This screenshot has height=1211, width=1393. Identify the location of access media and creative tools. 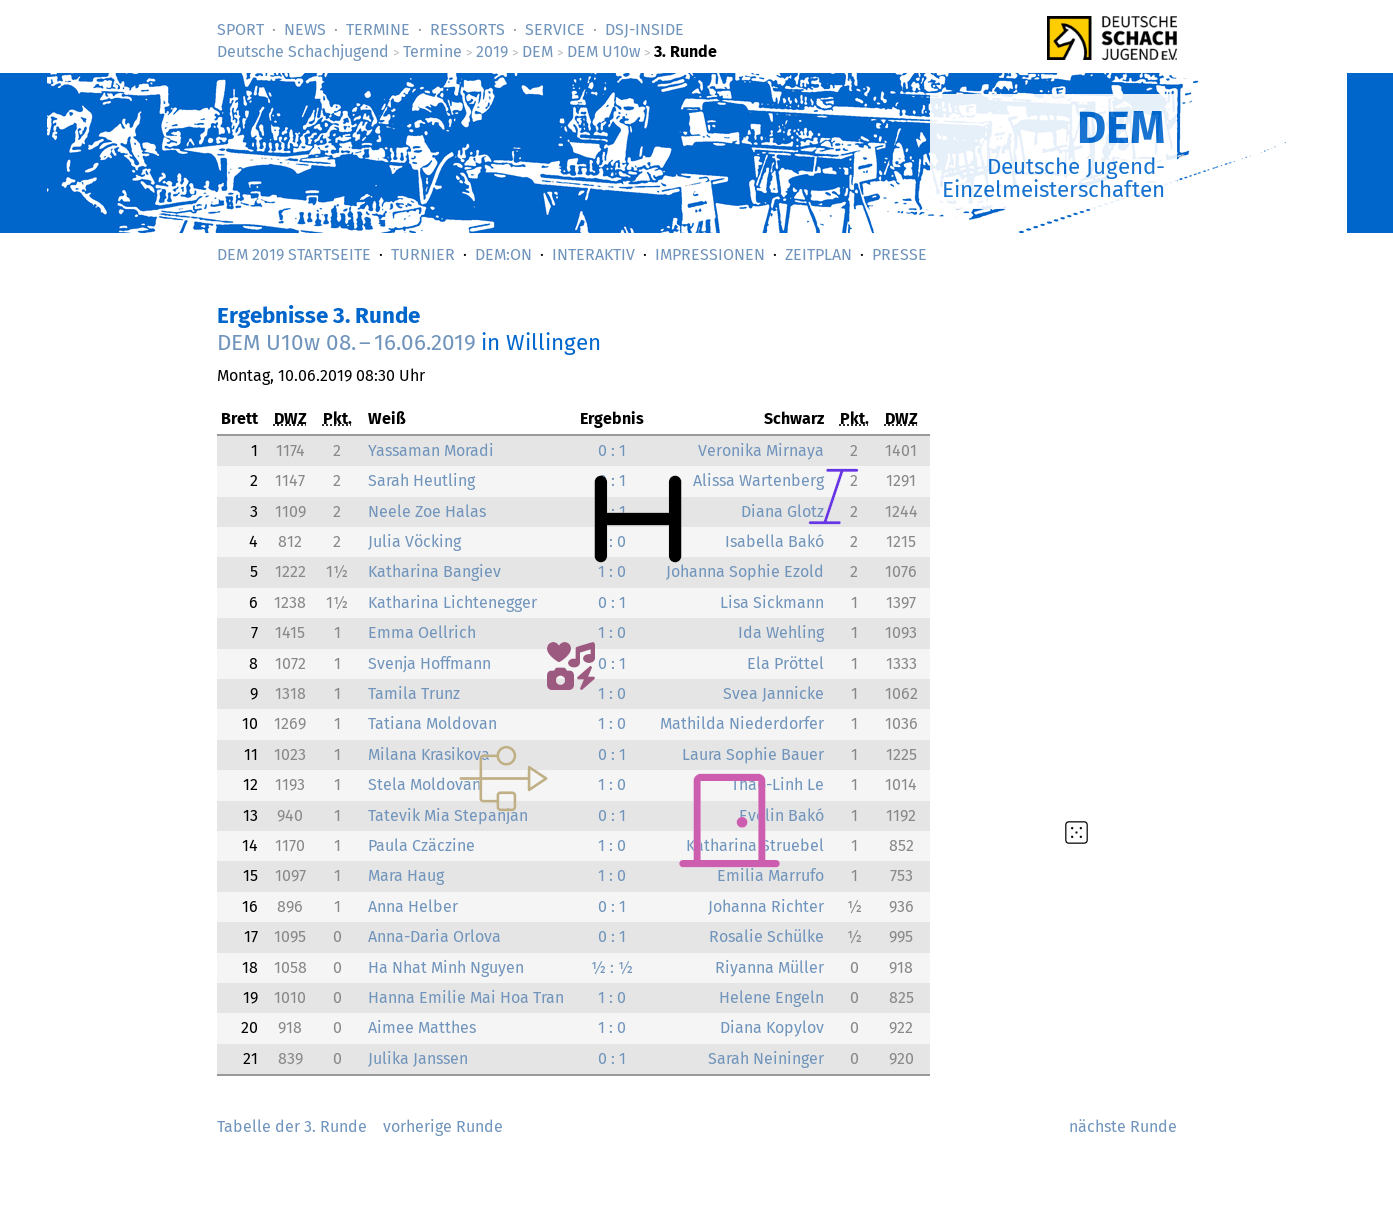
(571, 666).